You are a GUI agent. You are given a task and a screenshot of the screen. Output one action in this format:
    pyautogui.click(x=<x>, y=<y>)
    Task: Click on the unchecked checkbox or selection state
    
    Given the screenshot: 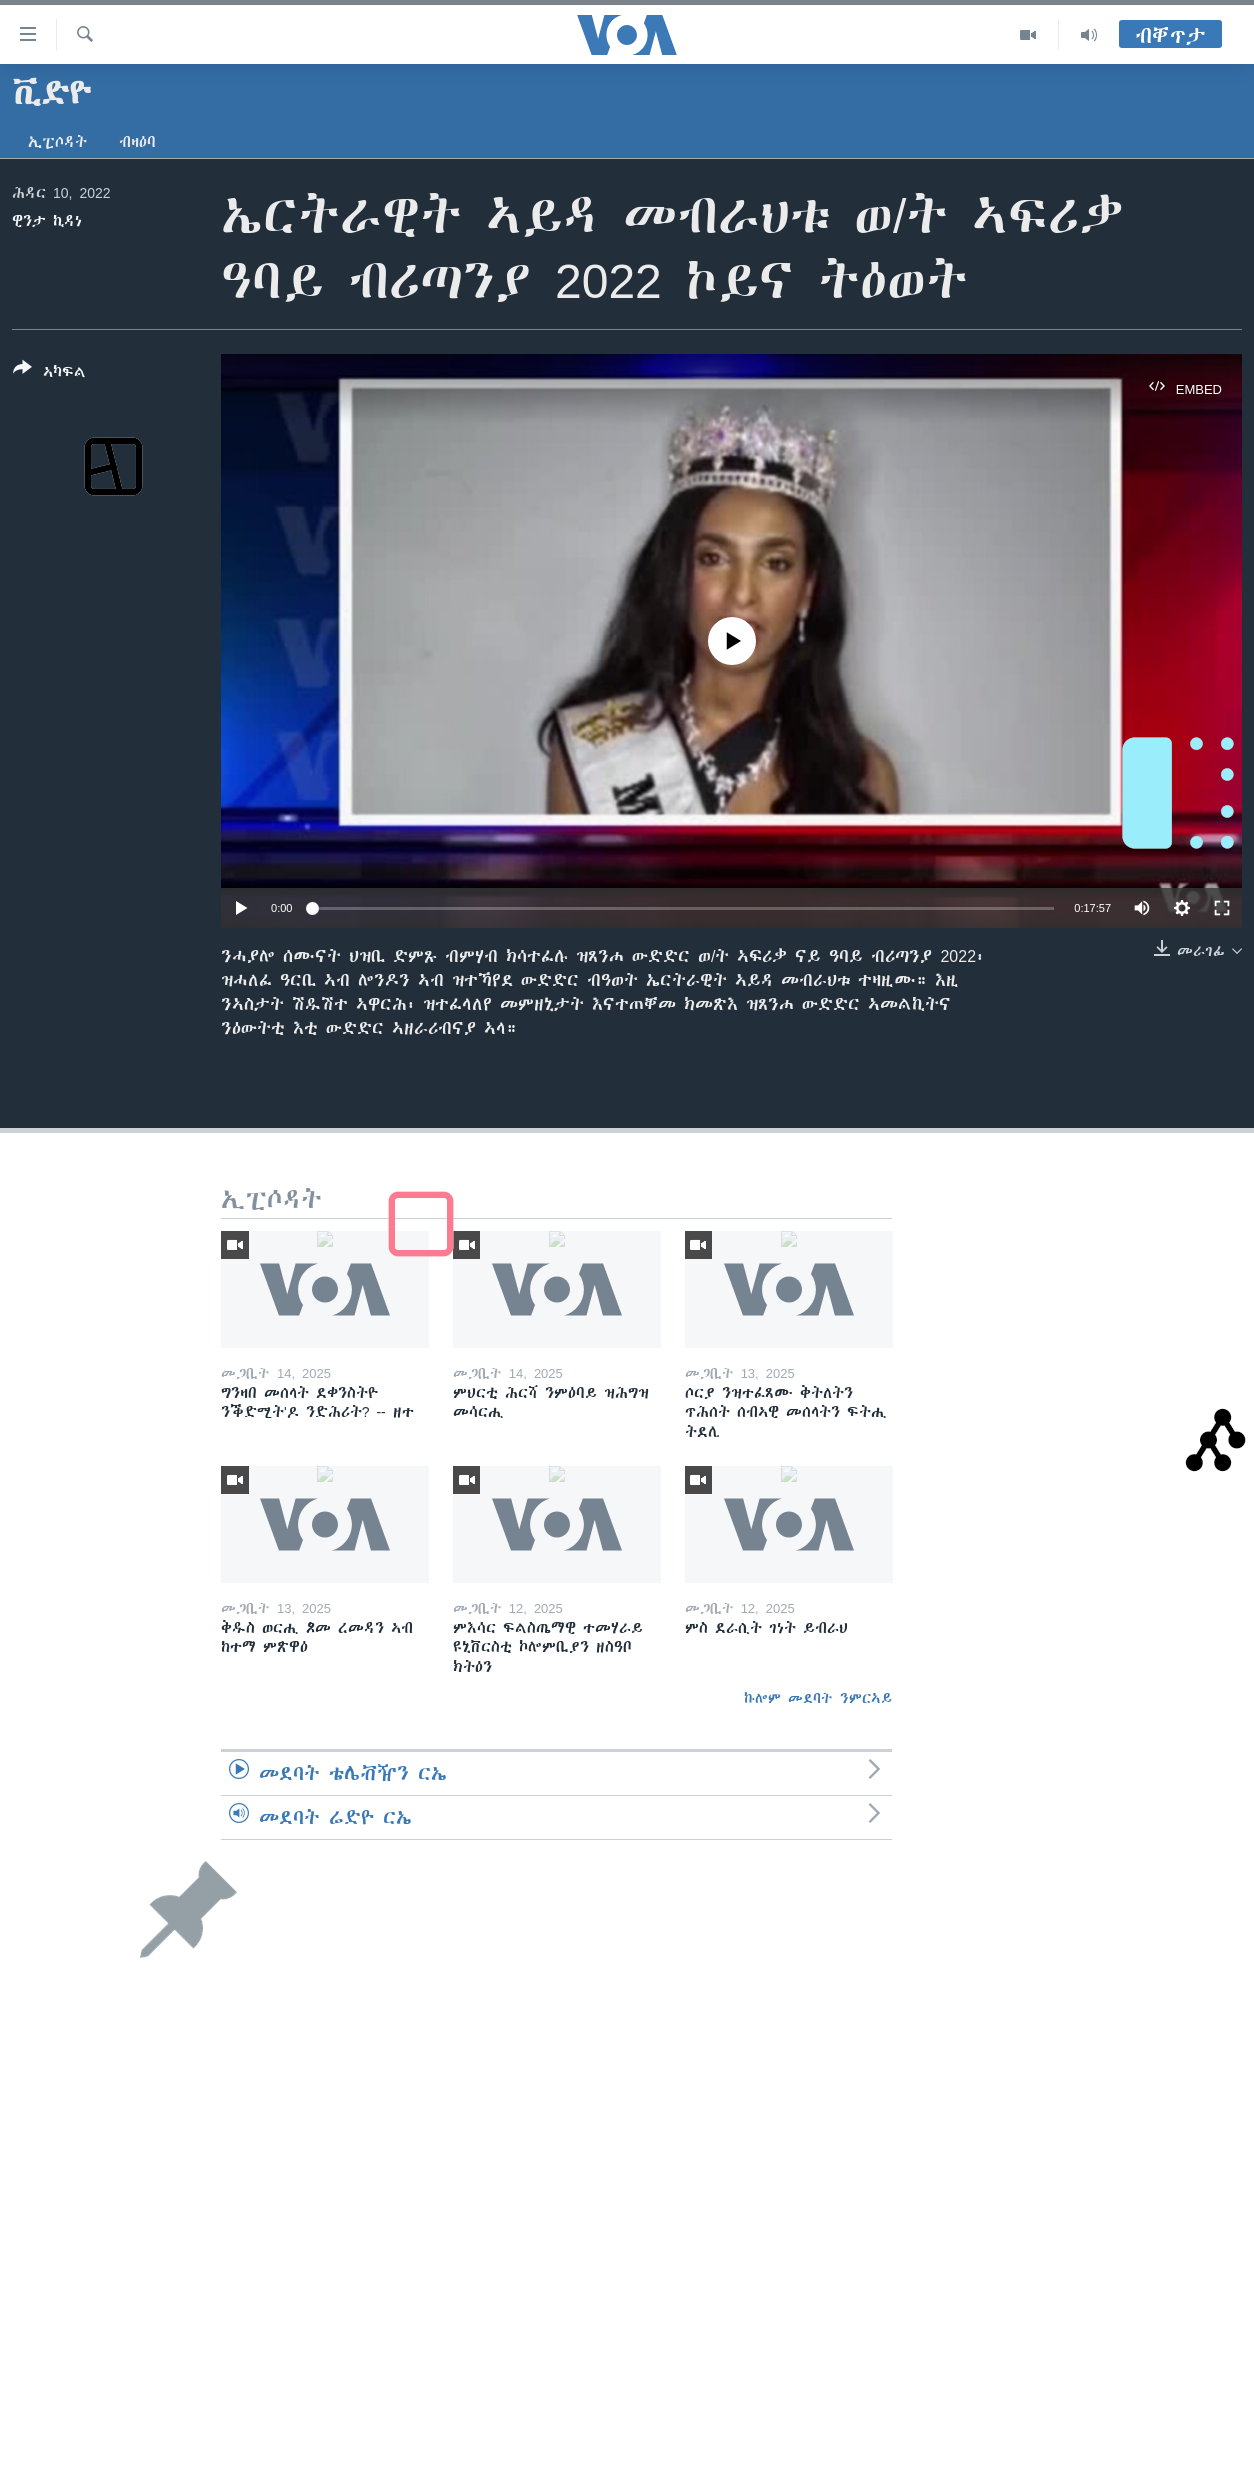 What is the action you would take?
    pyautogui.click(x=421, y=1224)
    